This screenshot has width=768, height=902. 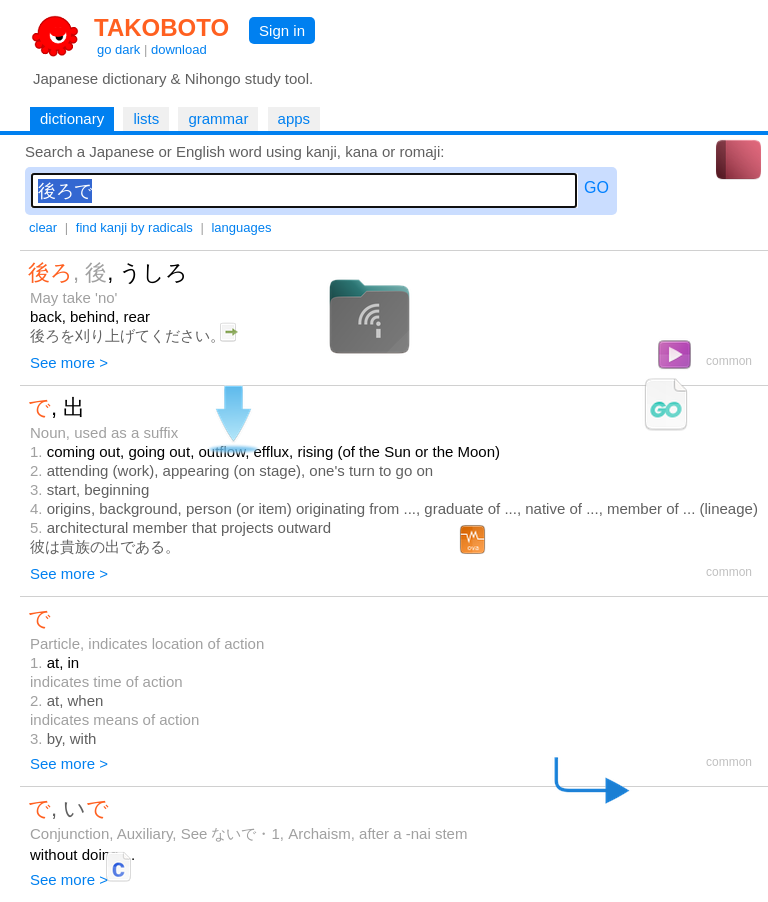 What do you see at coordinates (738, 158) in the screenshot?
I see `access your desktop folder` at bounding box center [738, 158].